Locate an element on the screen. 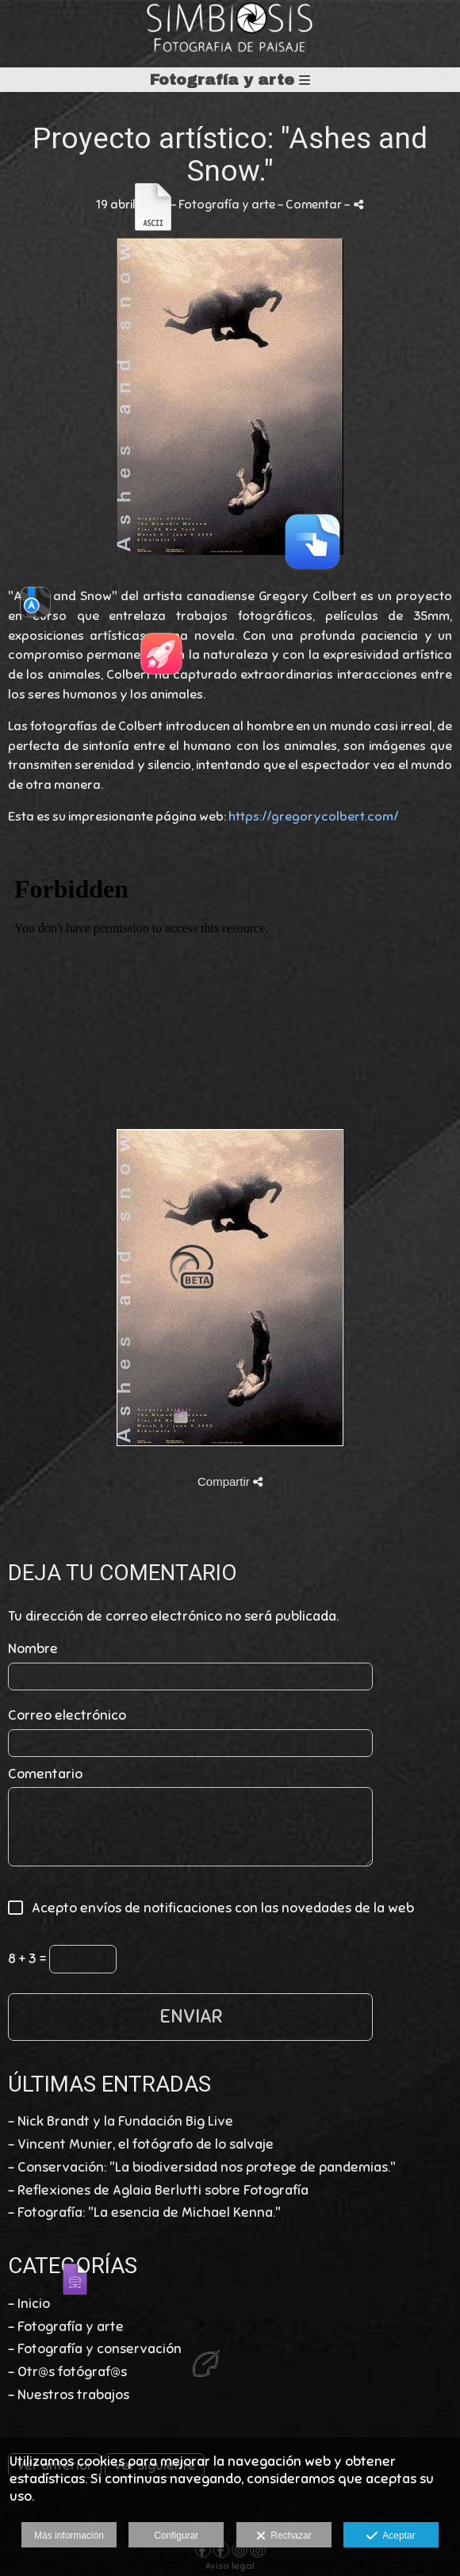 This screenshot has height=2576, width=460. open the nautilus file manager is located at coordinates (181, 1417).